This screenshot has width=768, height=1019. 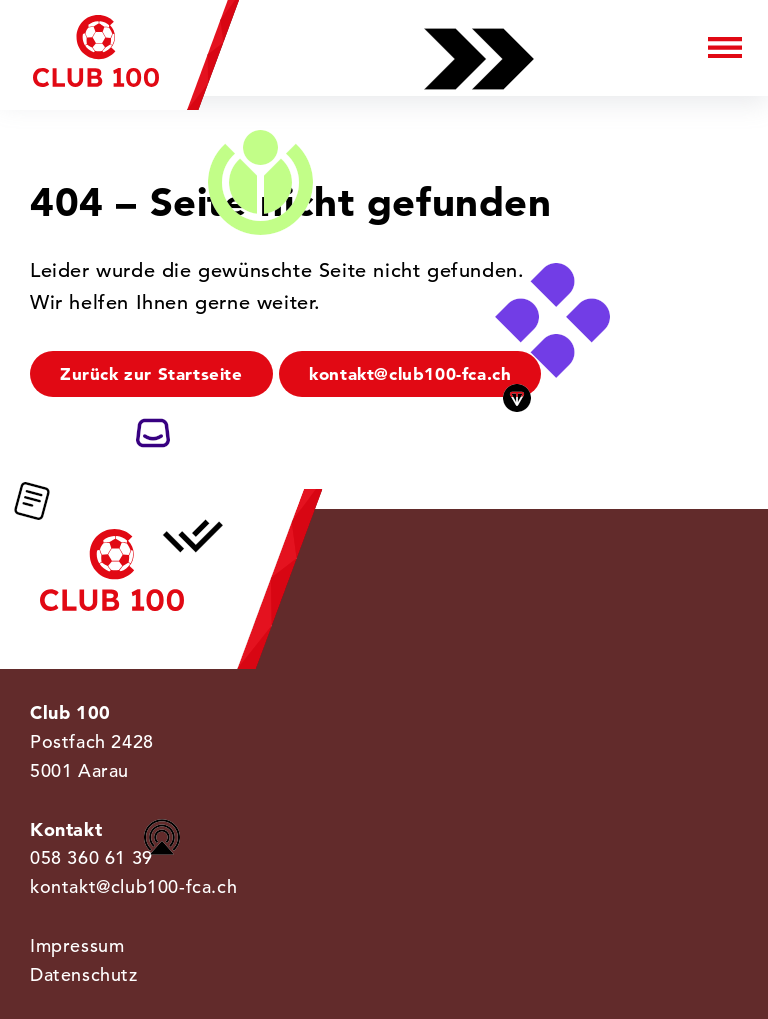 I want to click on message read confirmation indicator, so click(x=193, y=536).